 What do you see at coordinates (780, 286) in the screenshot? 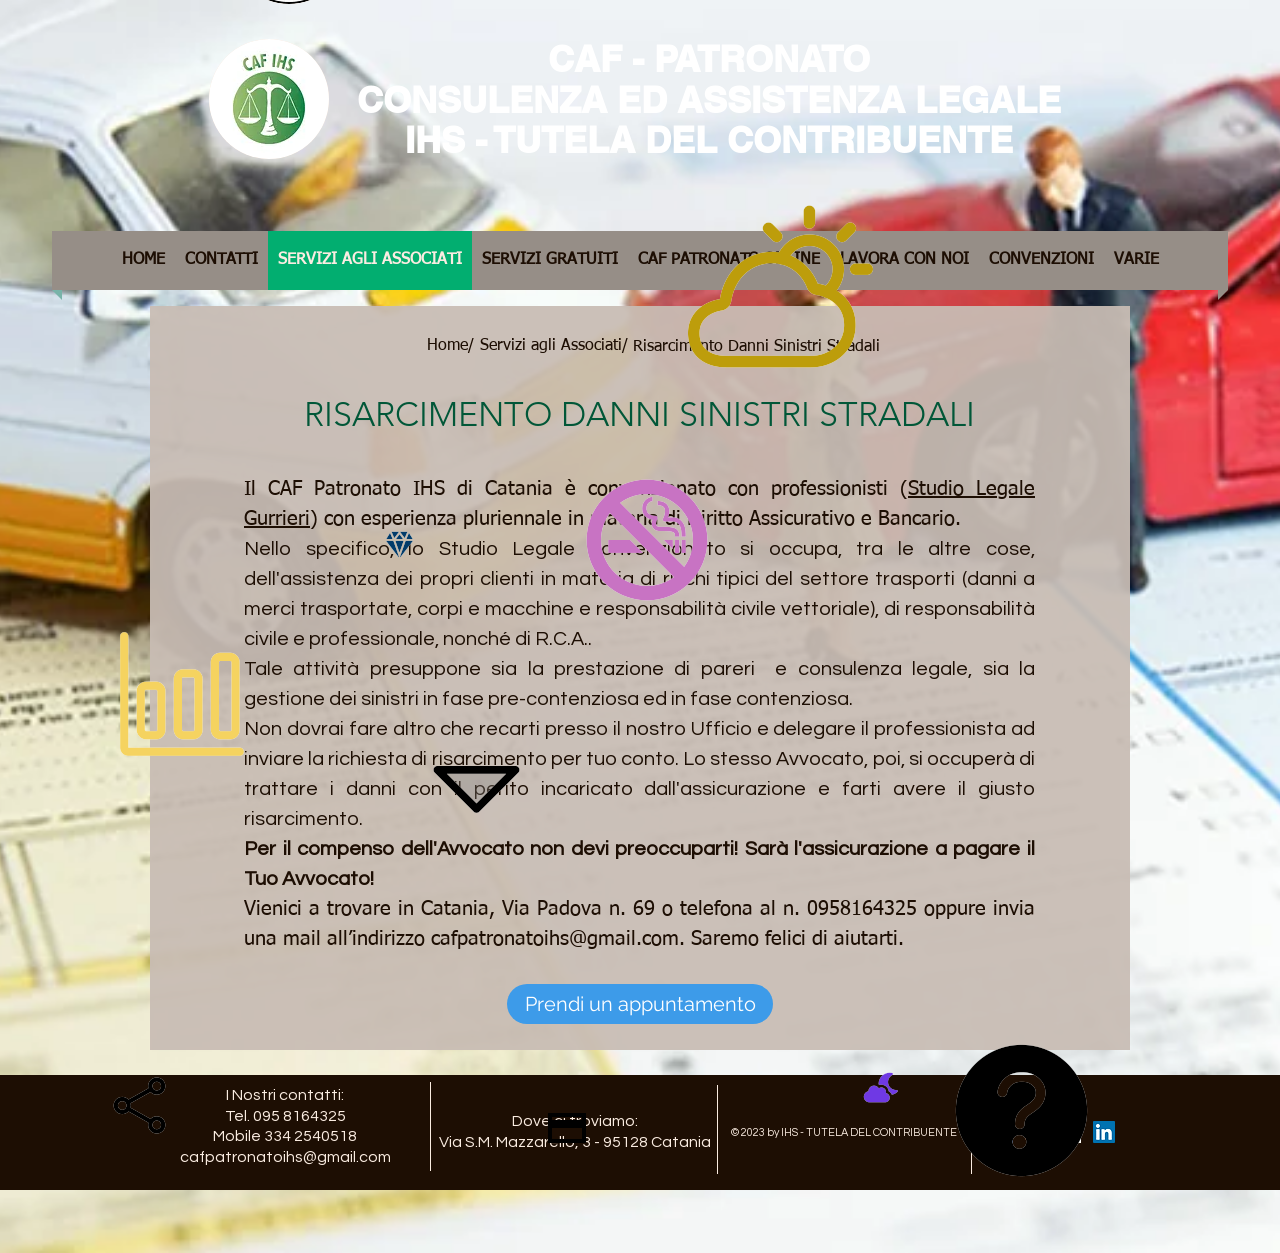
I see `indicates partly cloudy weather conditions` at bounding box center [780, 286].